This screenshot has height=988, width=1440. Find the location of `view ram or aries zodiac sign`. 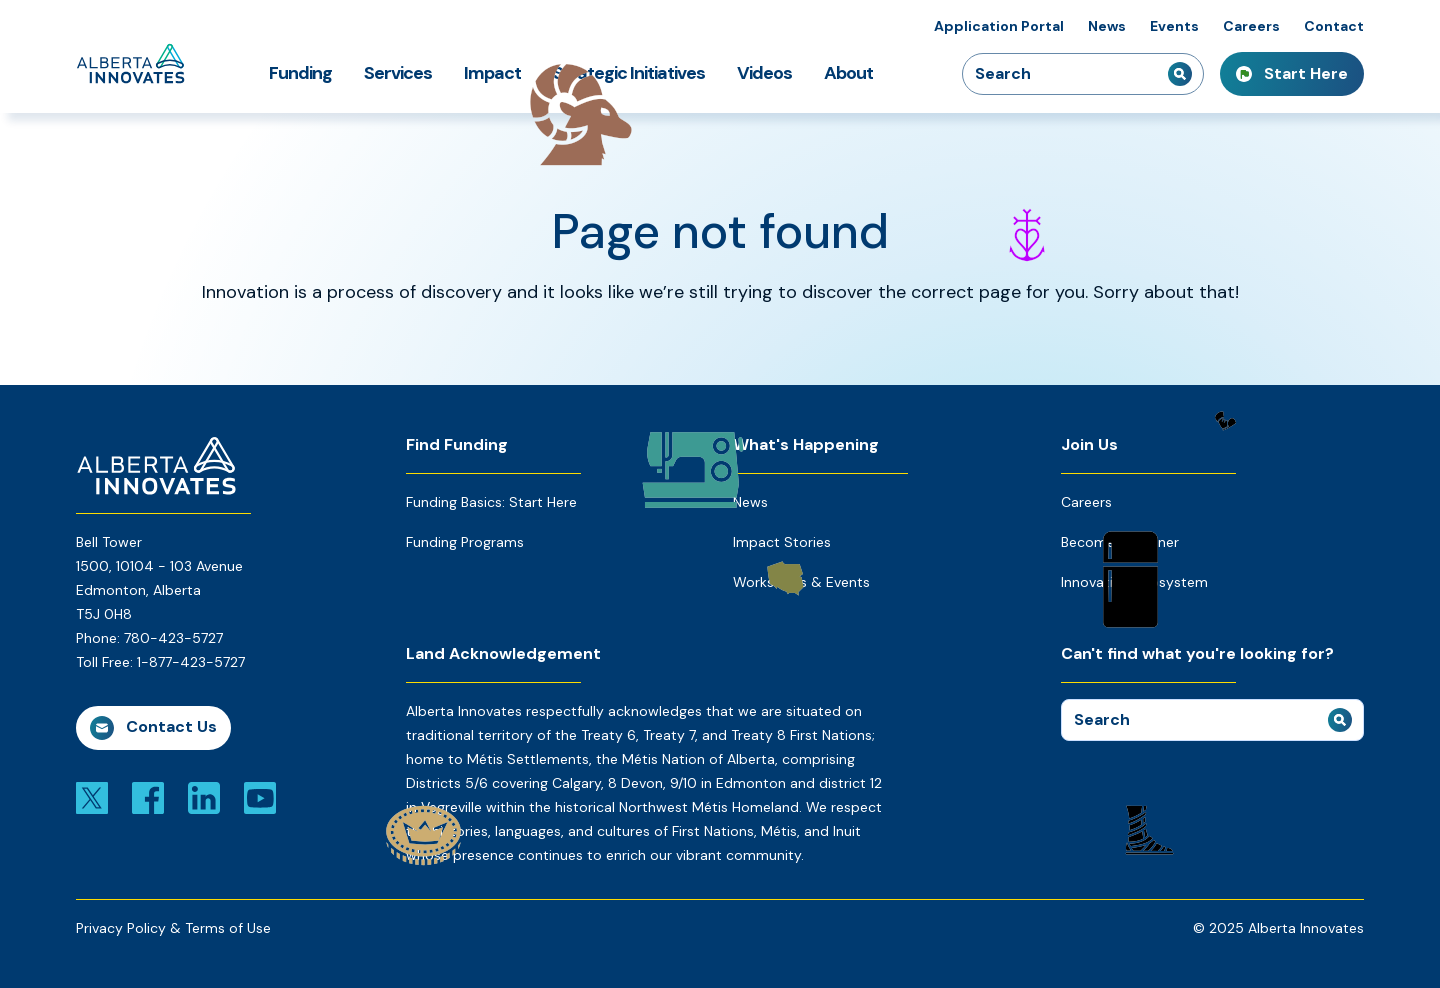

view ram or aries zodiac sign is located at coordinates (580, 114).